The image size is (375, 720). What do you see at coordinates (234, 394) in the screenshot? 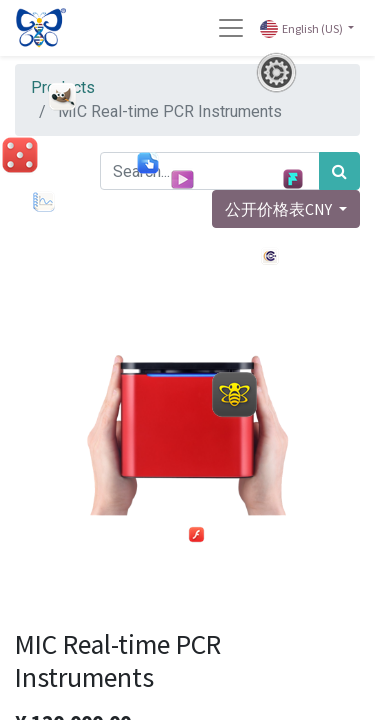
I see `open freeplane mind mapping application` at bounding box center [234, 394].